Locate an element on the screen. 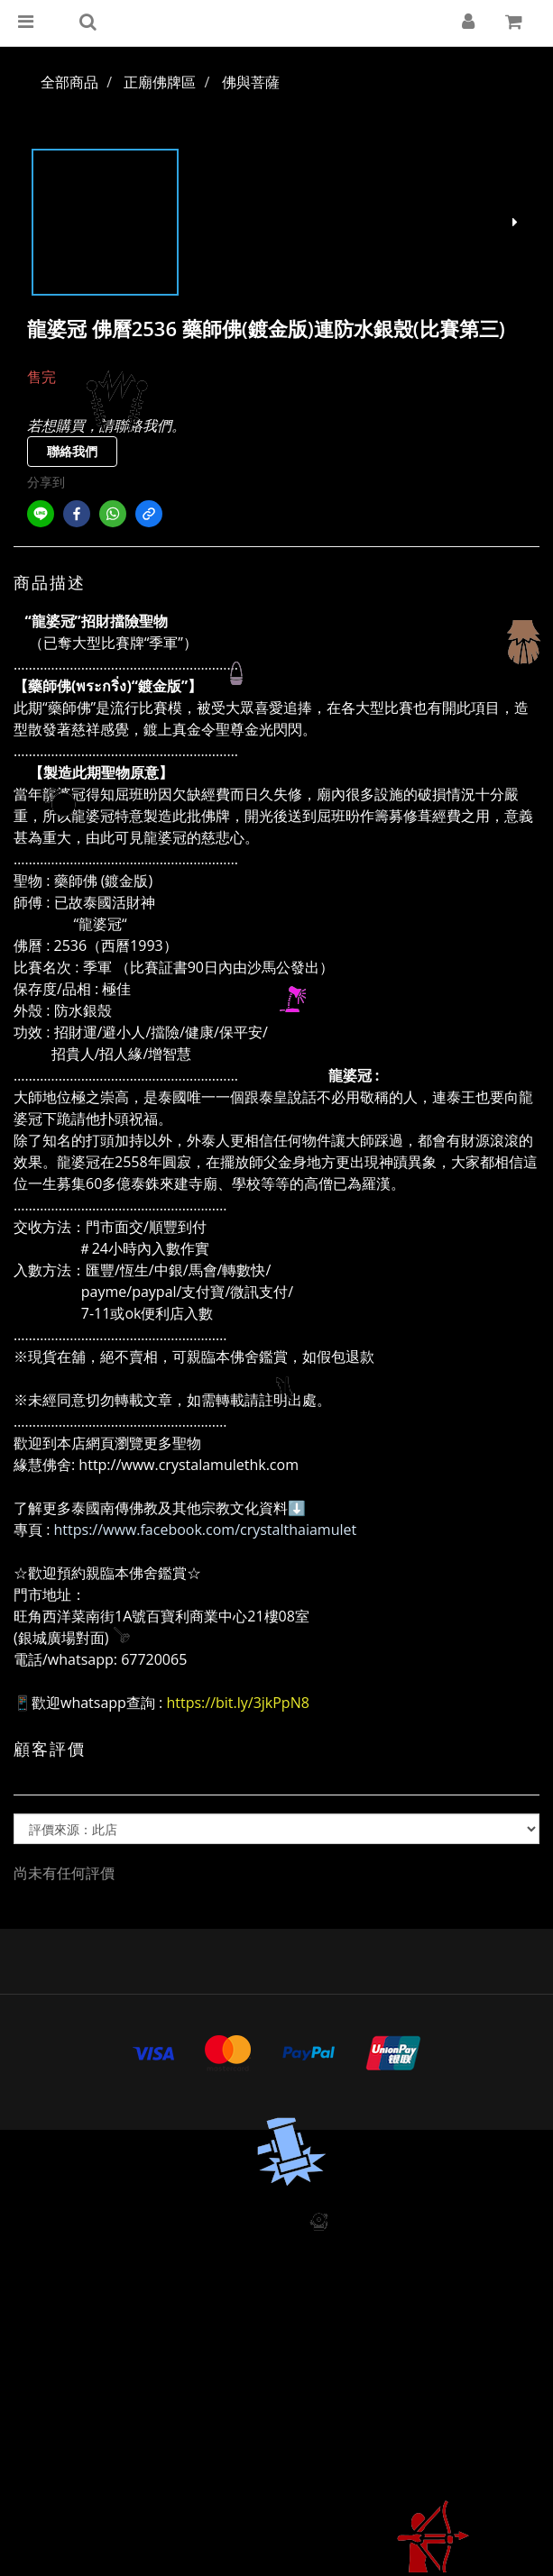 This screenshot has width=553, height=2576. toggle desk lamp or reading light is located at coordinates (292, 999).